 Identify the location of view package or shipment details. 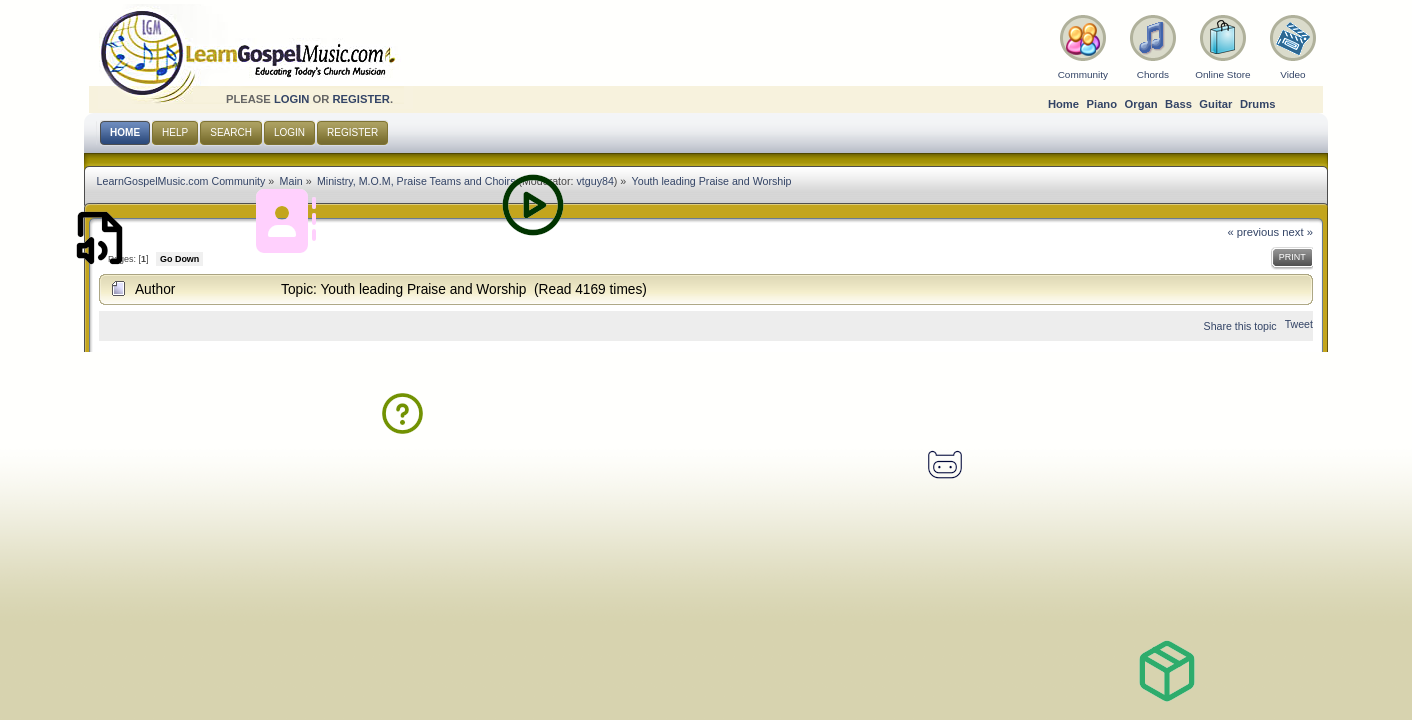
(1167, 671).